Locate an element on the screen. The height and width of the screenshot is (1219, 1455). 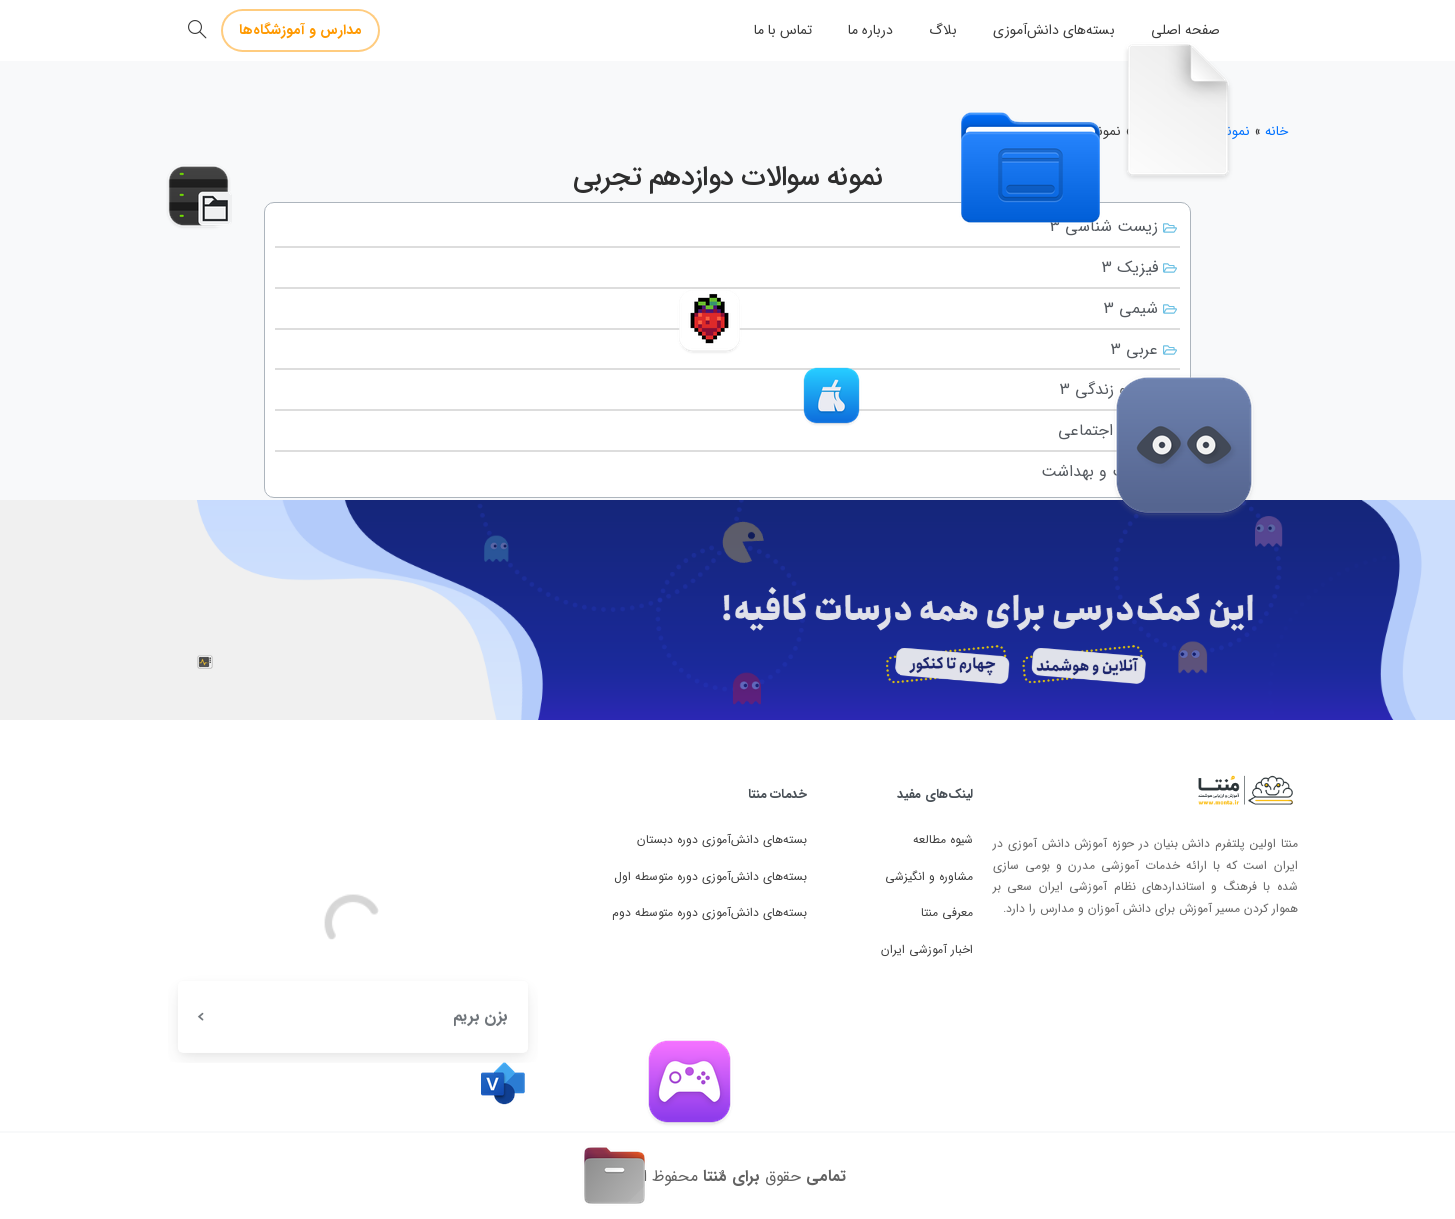
launch htop system monitor is located at coordinates (205, 662).